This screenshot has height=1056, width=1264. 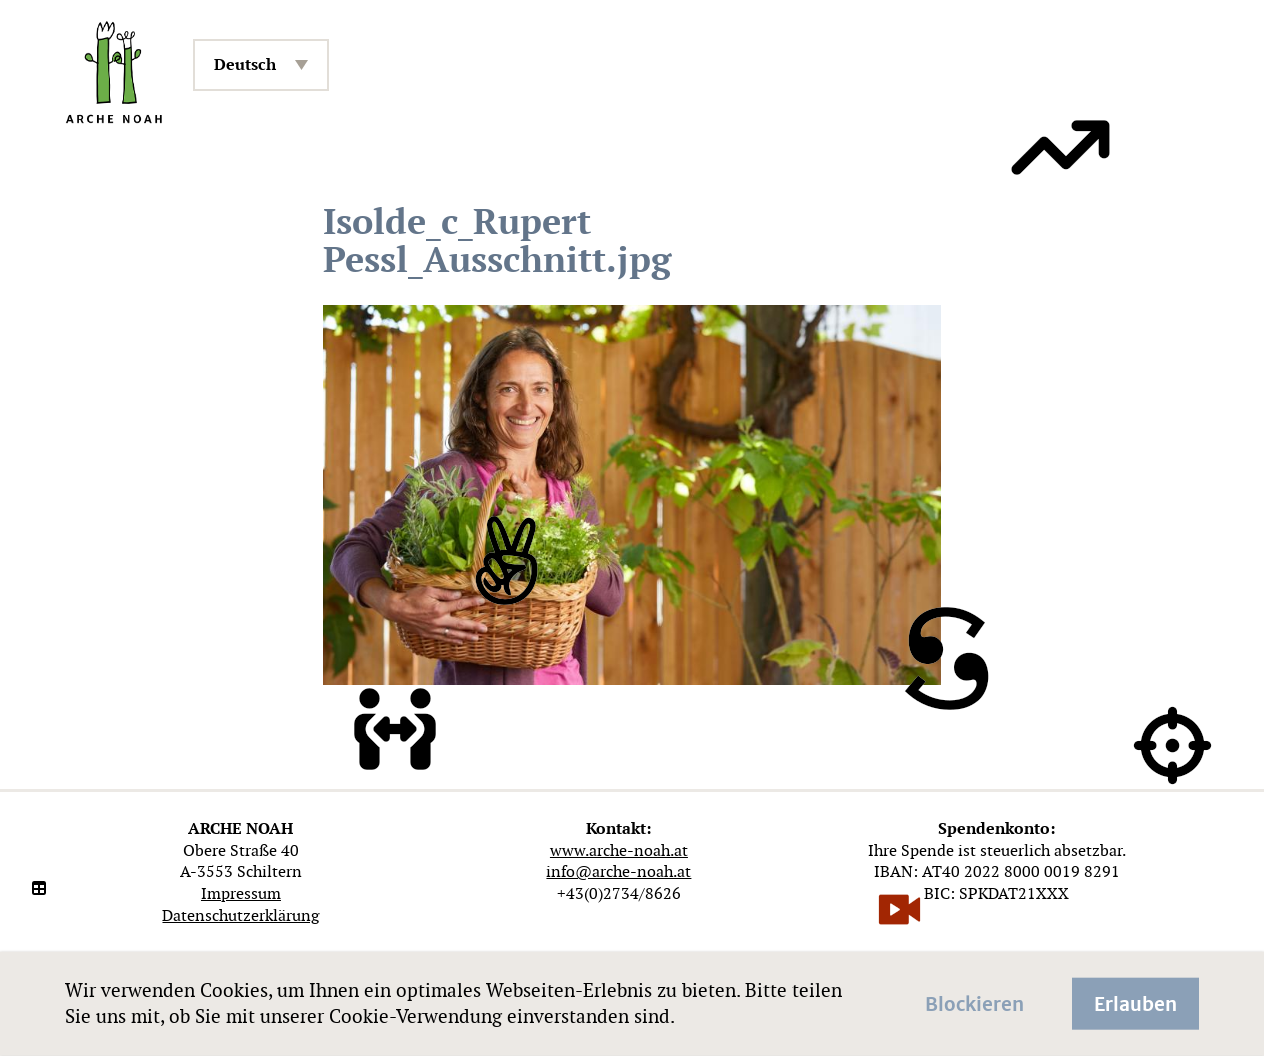 What do you see at coordinates (946, 658) in the screenshot?
I see `open Scribd app` at bounding box center [946, 658].